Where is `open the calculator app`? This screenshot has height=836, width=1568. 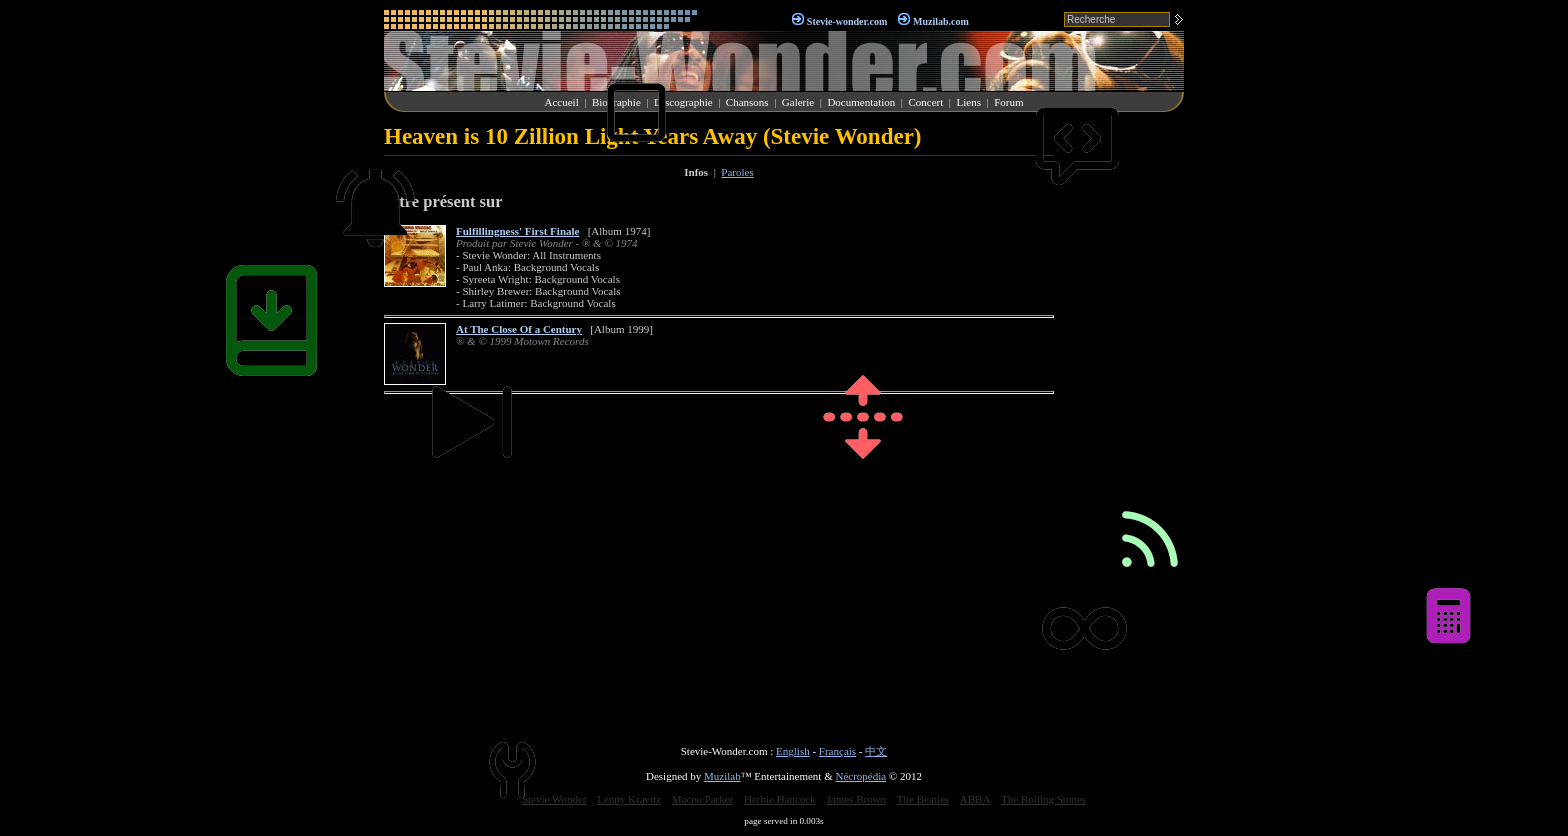 open the calculator app is located at coordinates (1448, 615).